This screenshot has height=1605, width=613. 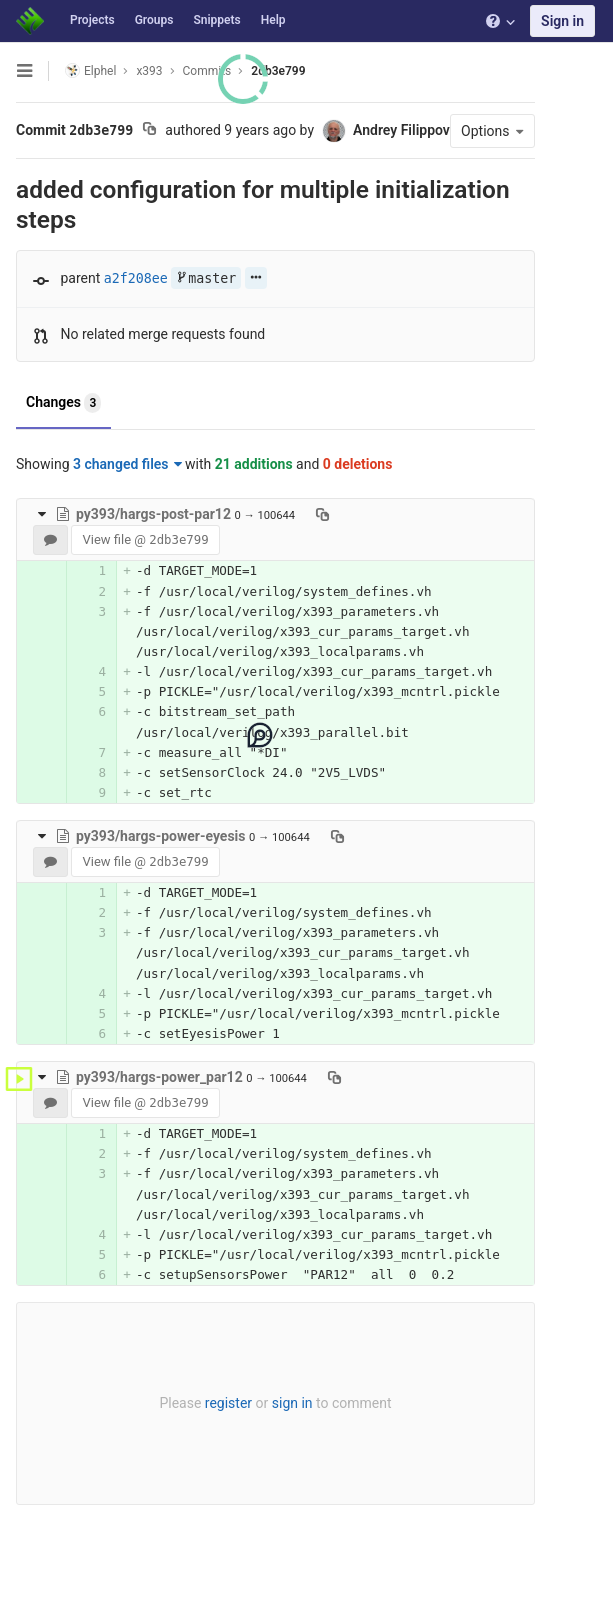 What do you see at coordinates (243, 79) in the screenshot?
I see `view data breakdown by category` at bounding box center [243, 79].